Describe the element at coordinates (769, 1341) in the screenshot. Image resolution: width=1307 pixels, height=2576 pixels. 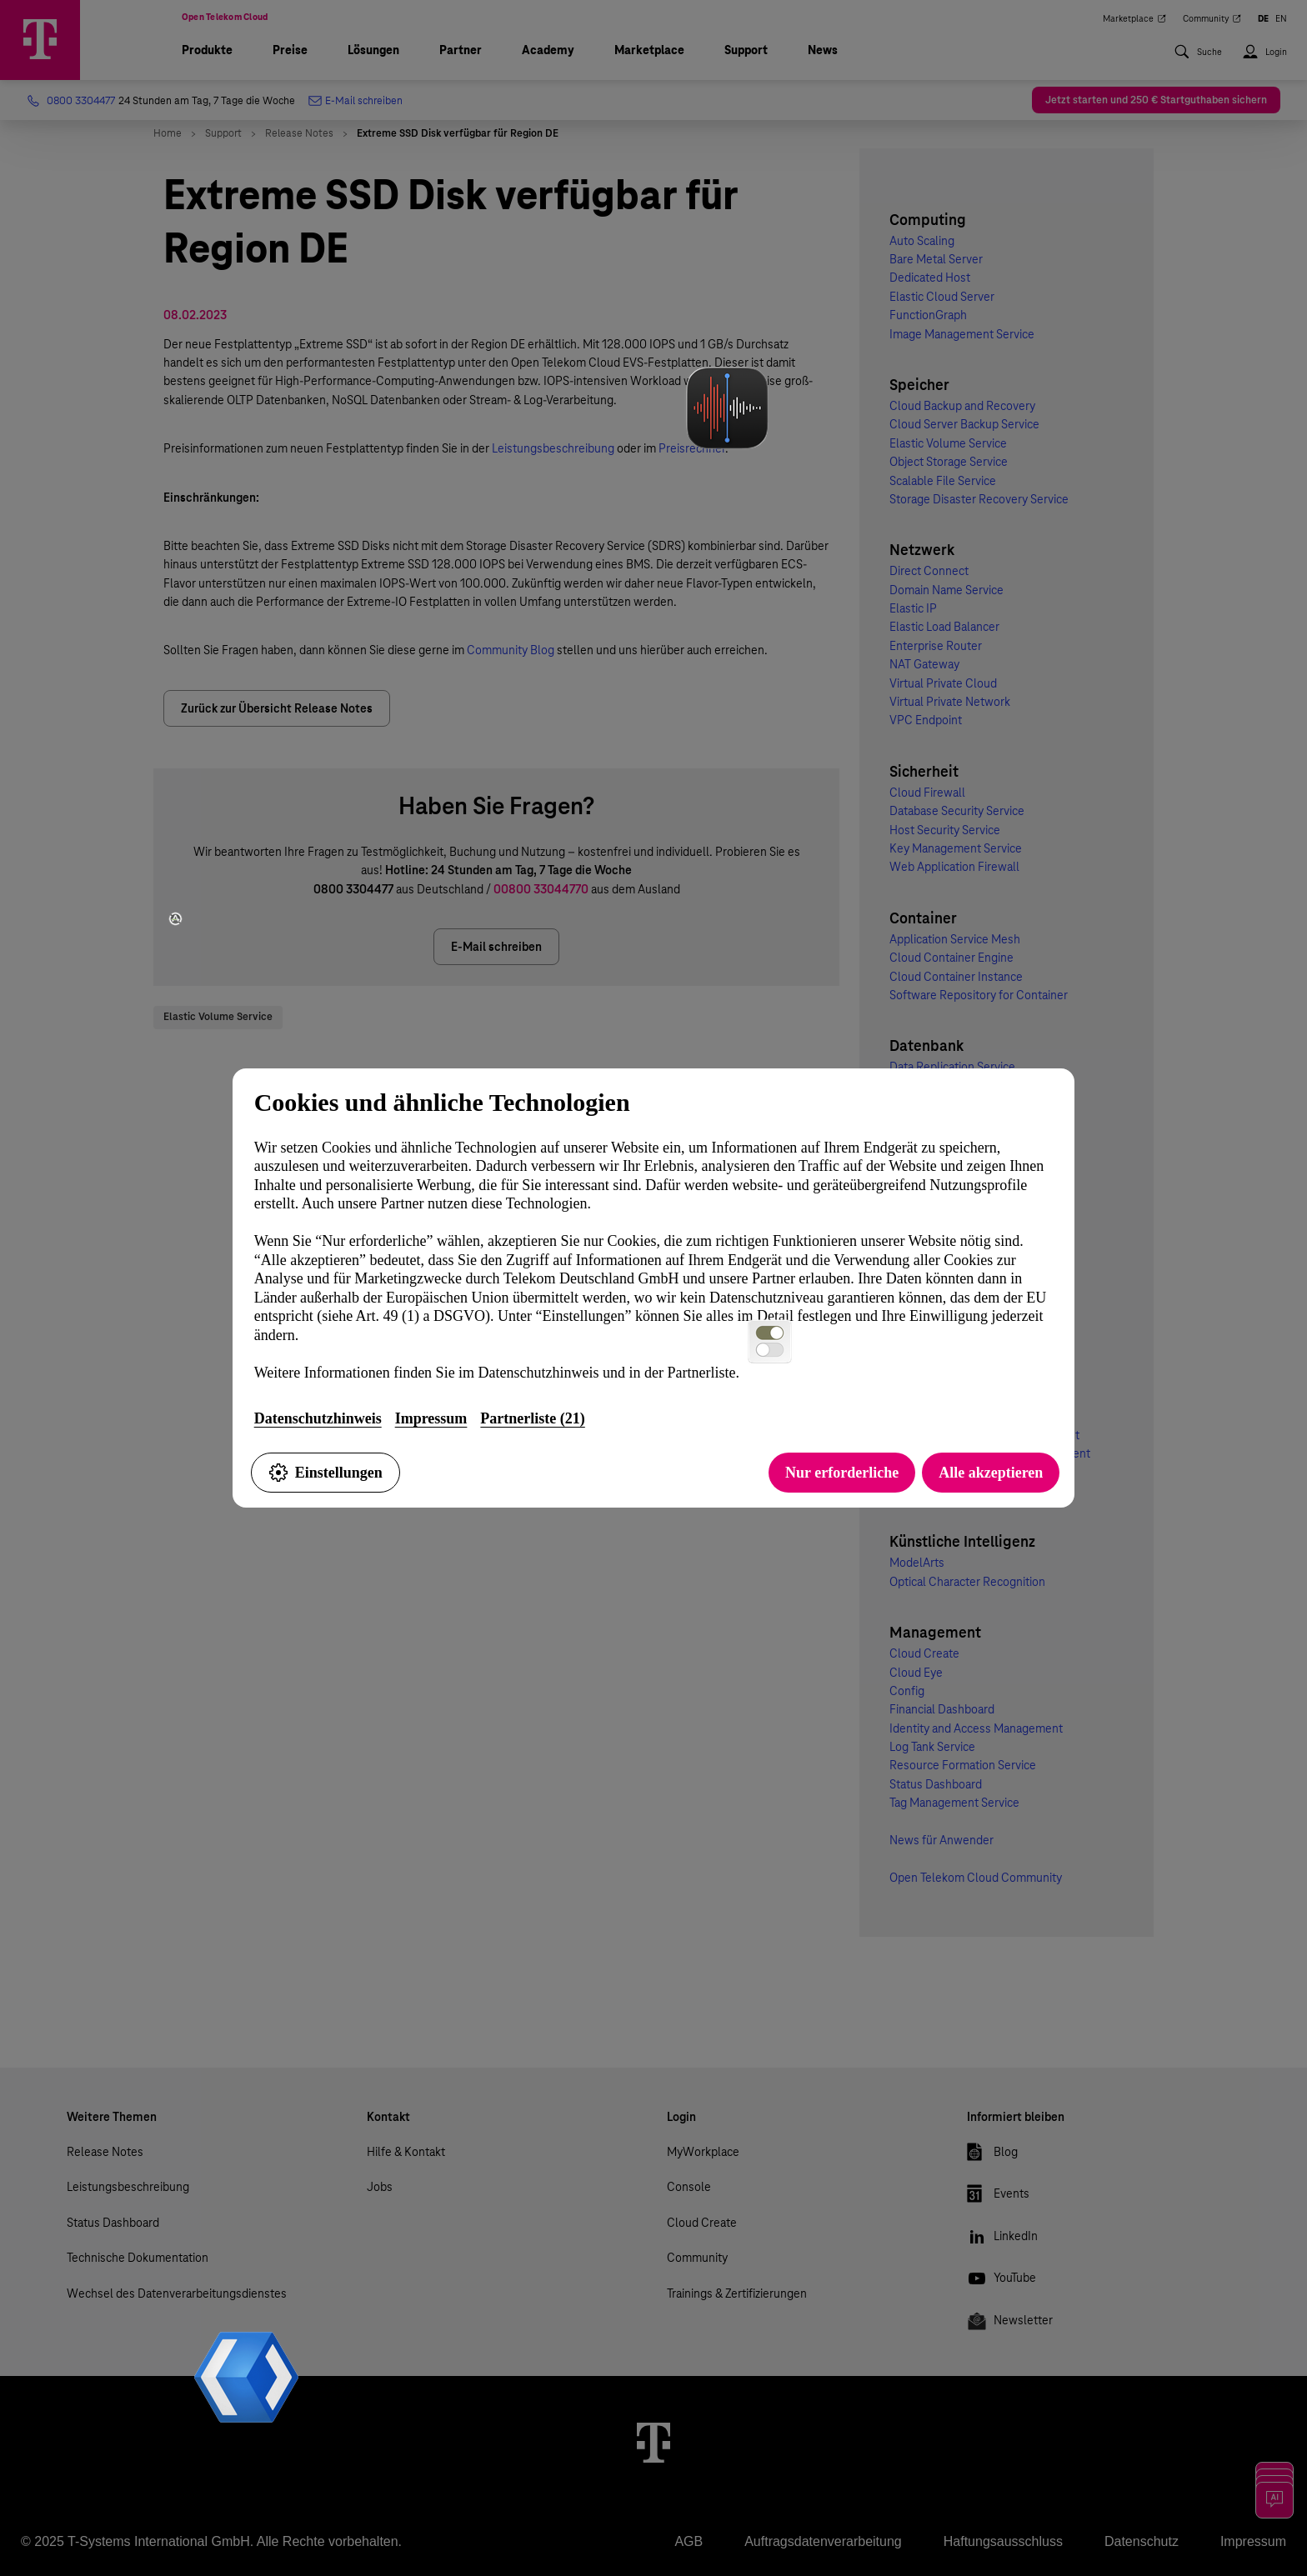
I see `open gnome tweaks application` at that location.